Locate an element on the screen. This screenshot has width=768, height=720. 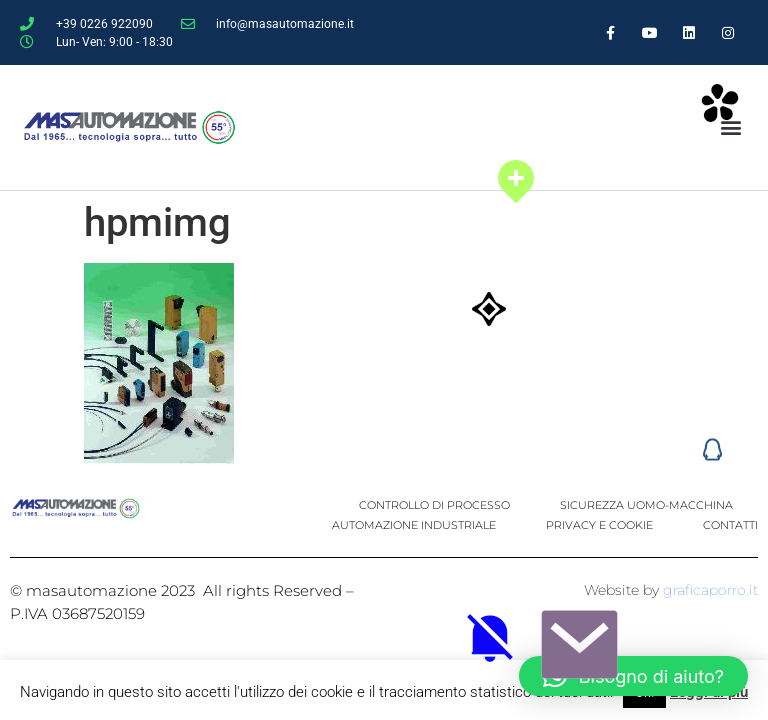
open ICQ messenger app is located at coordinates (720, 103).